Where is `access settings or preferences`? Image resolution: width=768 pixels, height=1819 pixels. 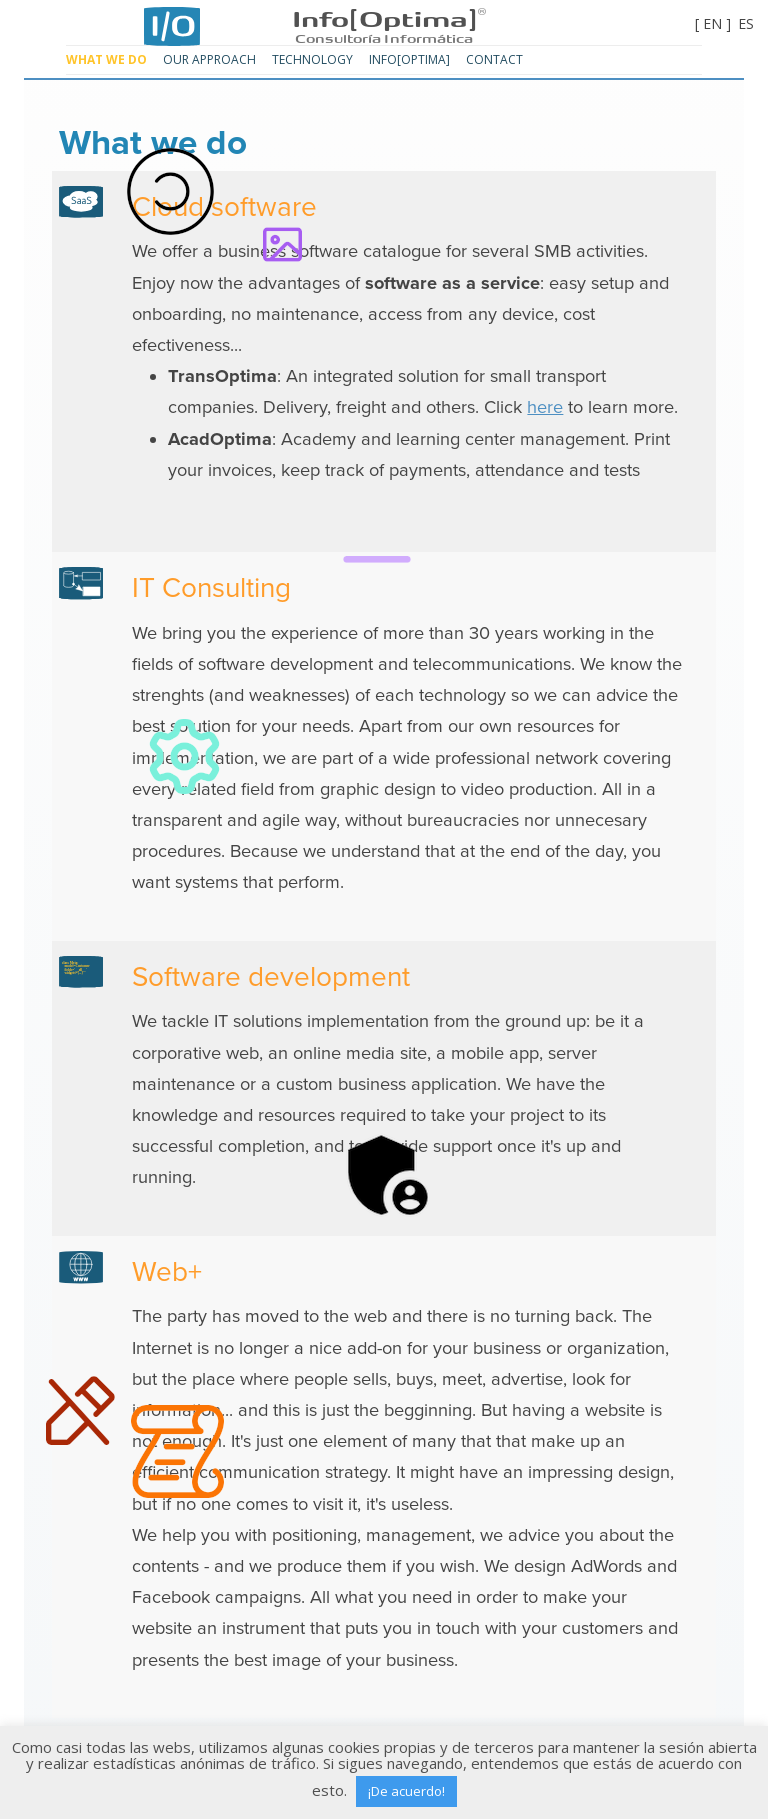
access settings or preferences is located at coordinates (184, 756).